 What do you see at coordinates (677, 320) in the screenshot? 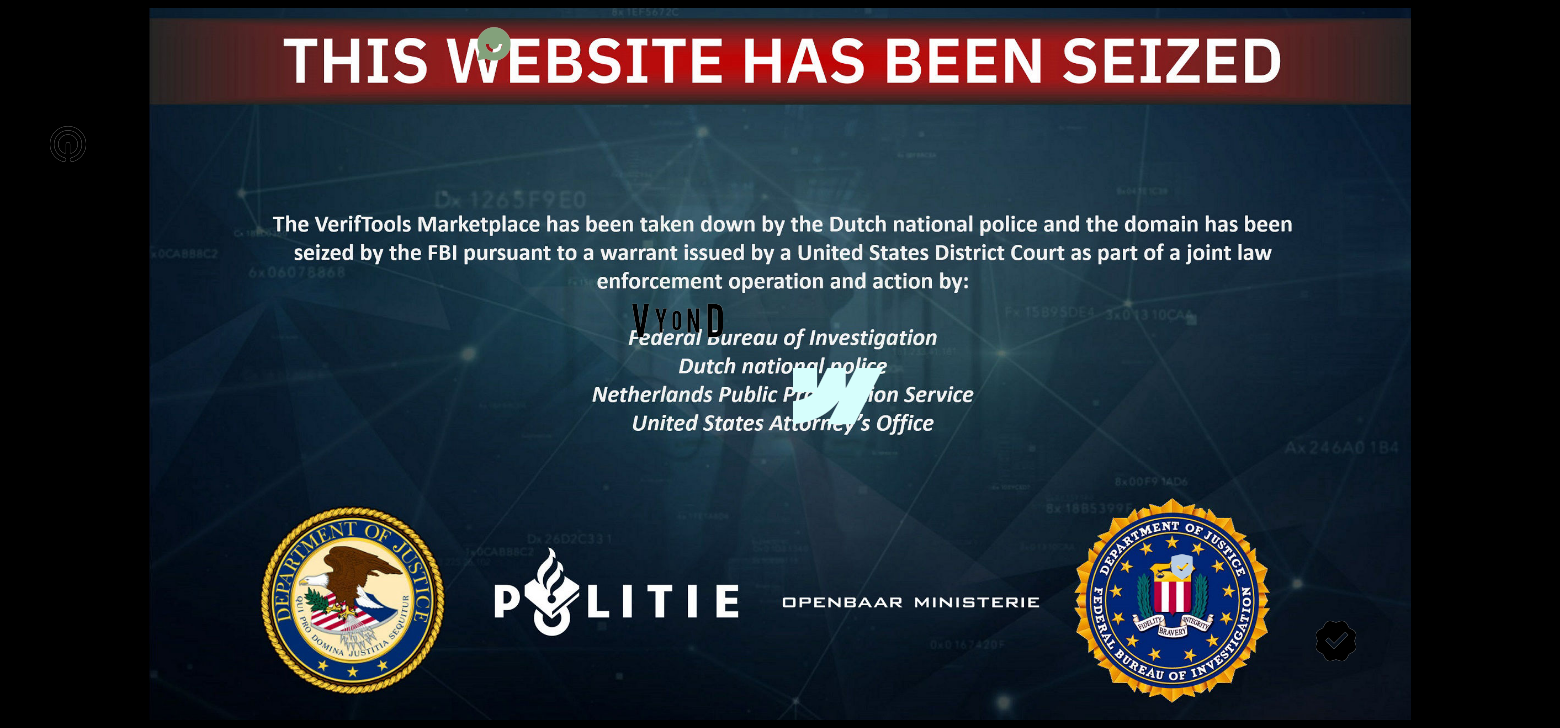
I see `open vyond animation software` at bounding box center [677, 320].